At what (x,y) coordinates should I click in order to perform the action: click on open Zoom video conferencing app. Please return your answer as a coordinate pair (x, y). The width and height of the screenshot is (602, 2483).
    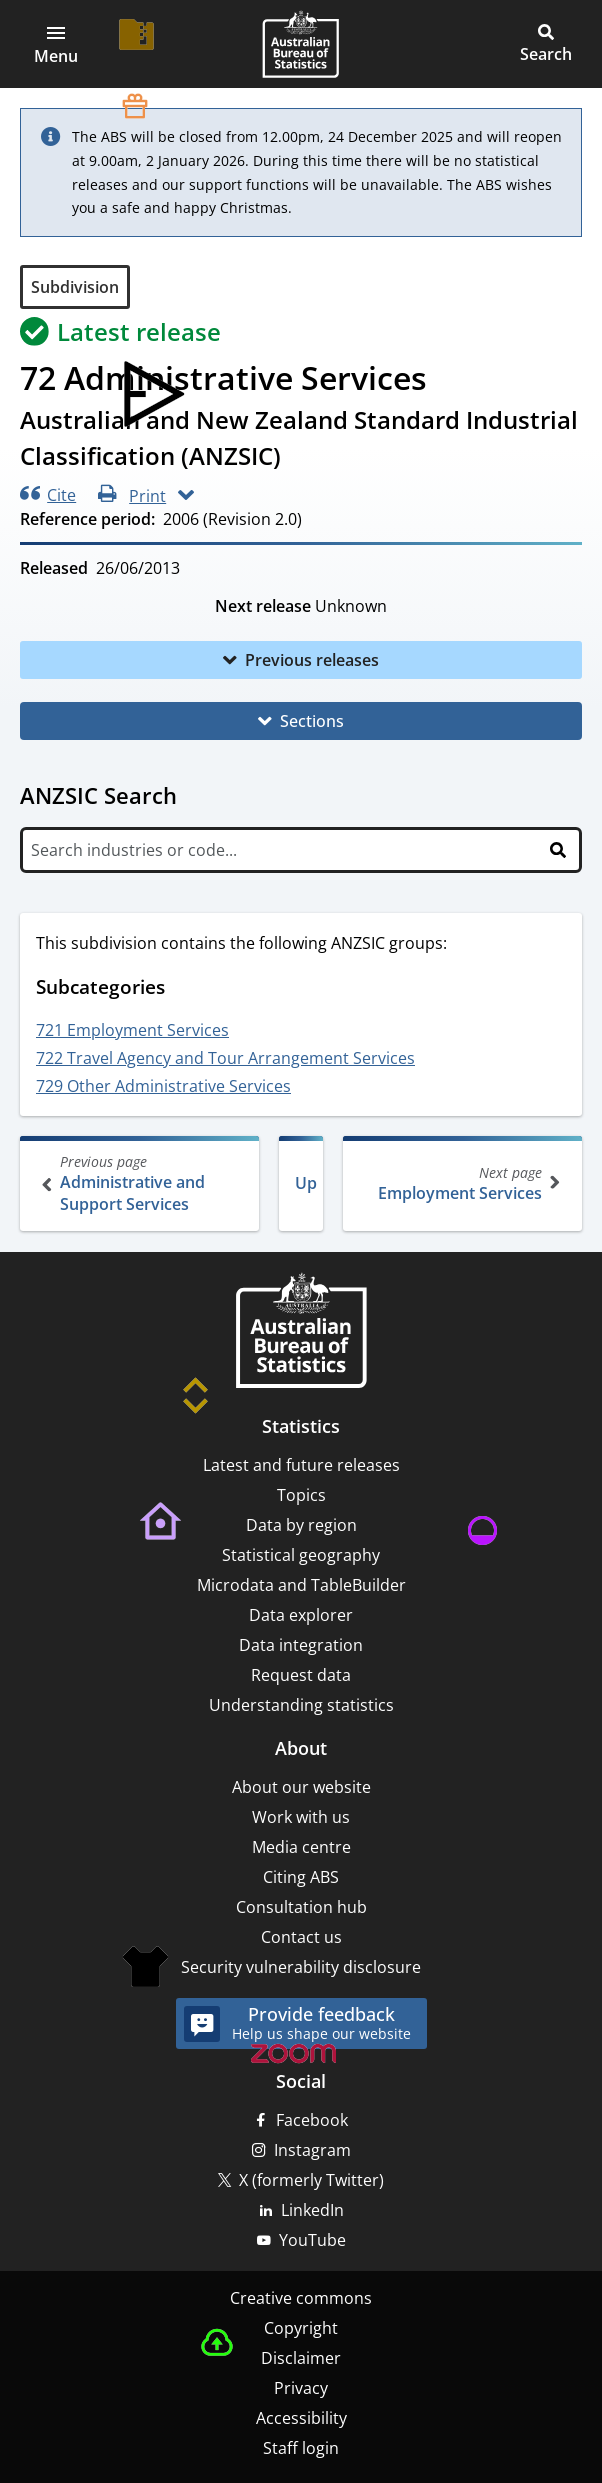
    Looking at the image, I should click on (293, 2053).